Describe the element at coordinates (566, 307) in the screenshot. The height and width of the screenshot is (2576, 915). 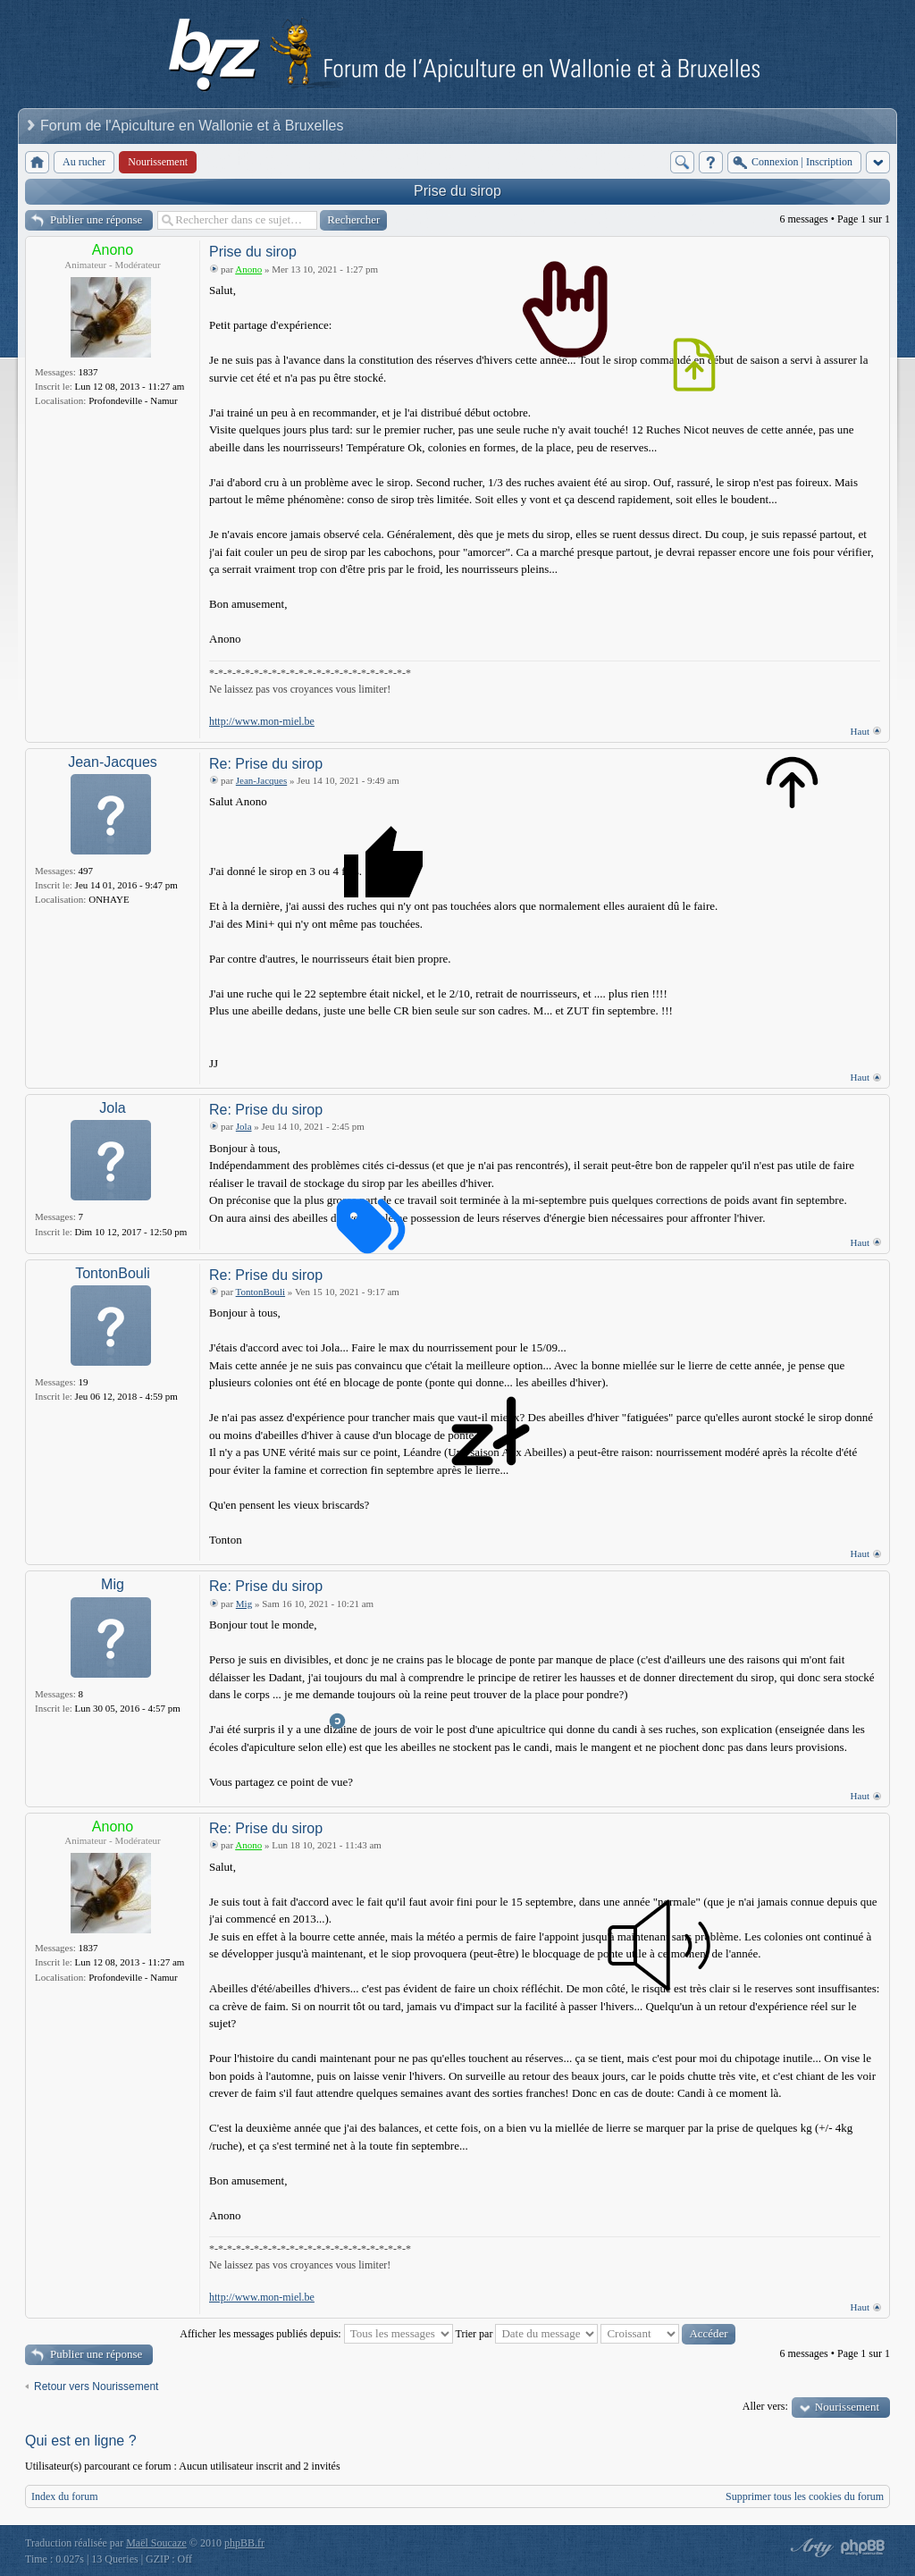
I see `express love or appreciation` at that location.